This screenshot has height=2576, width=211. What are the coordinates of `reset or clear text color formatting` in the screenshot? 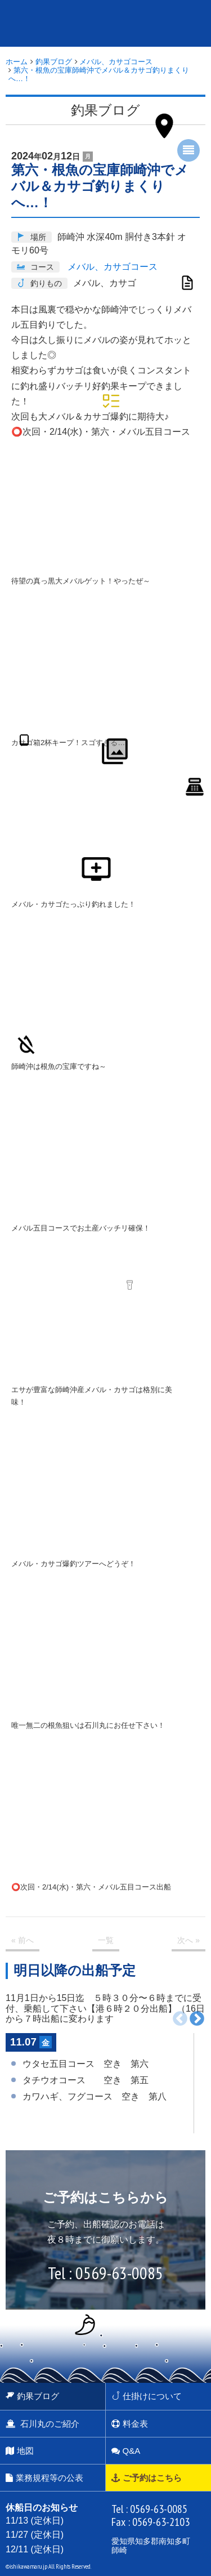 It's located at (26, 1044).